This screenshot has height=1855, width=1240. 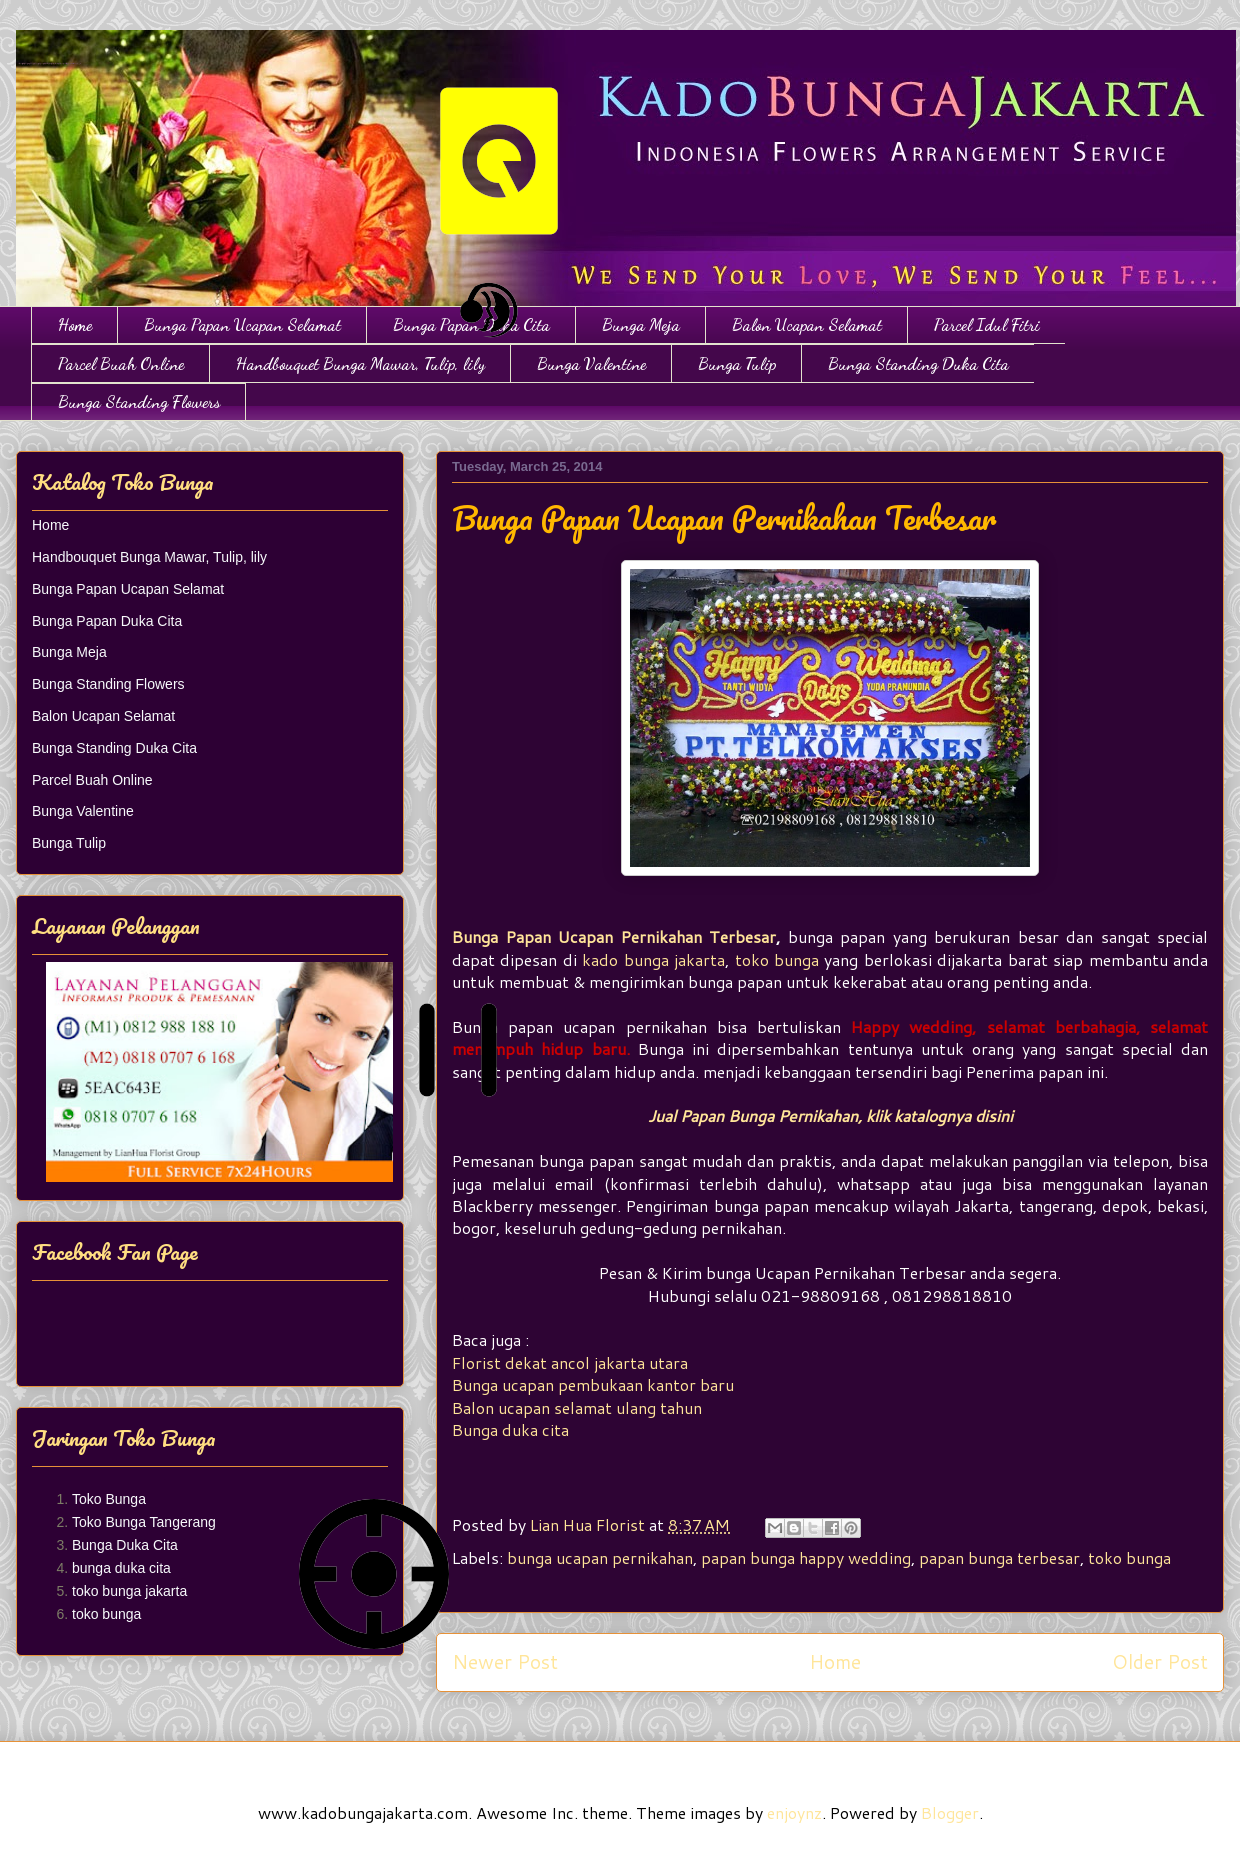 What do you see at coordinates (458, 1050) in the screenshot?
I see `pause media playback` at bounding box center [458, 1050].